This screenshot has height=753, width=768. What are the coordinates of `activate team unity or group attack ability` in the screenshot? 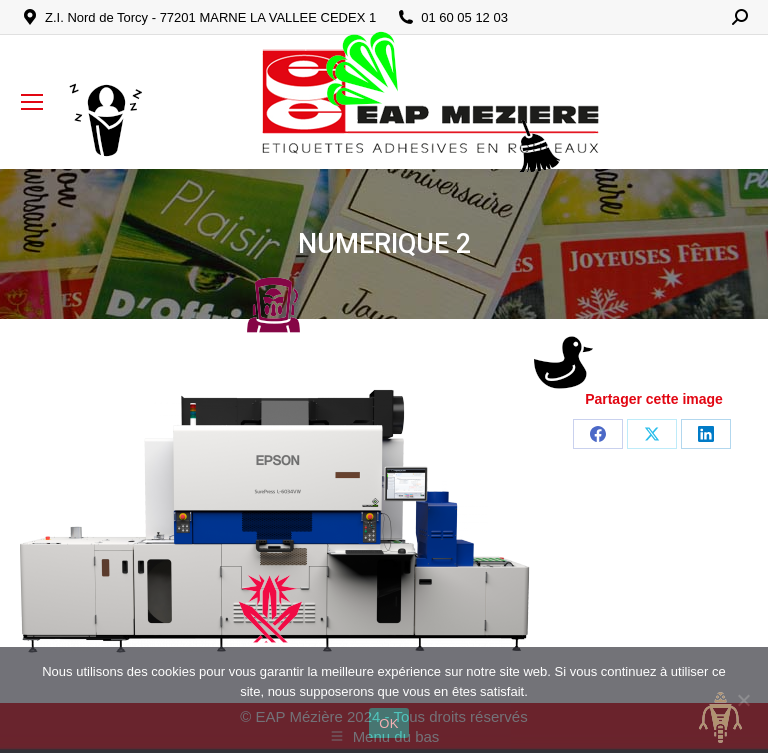 It's located at (270, 608).